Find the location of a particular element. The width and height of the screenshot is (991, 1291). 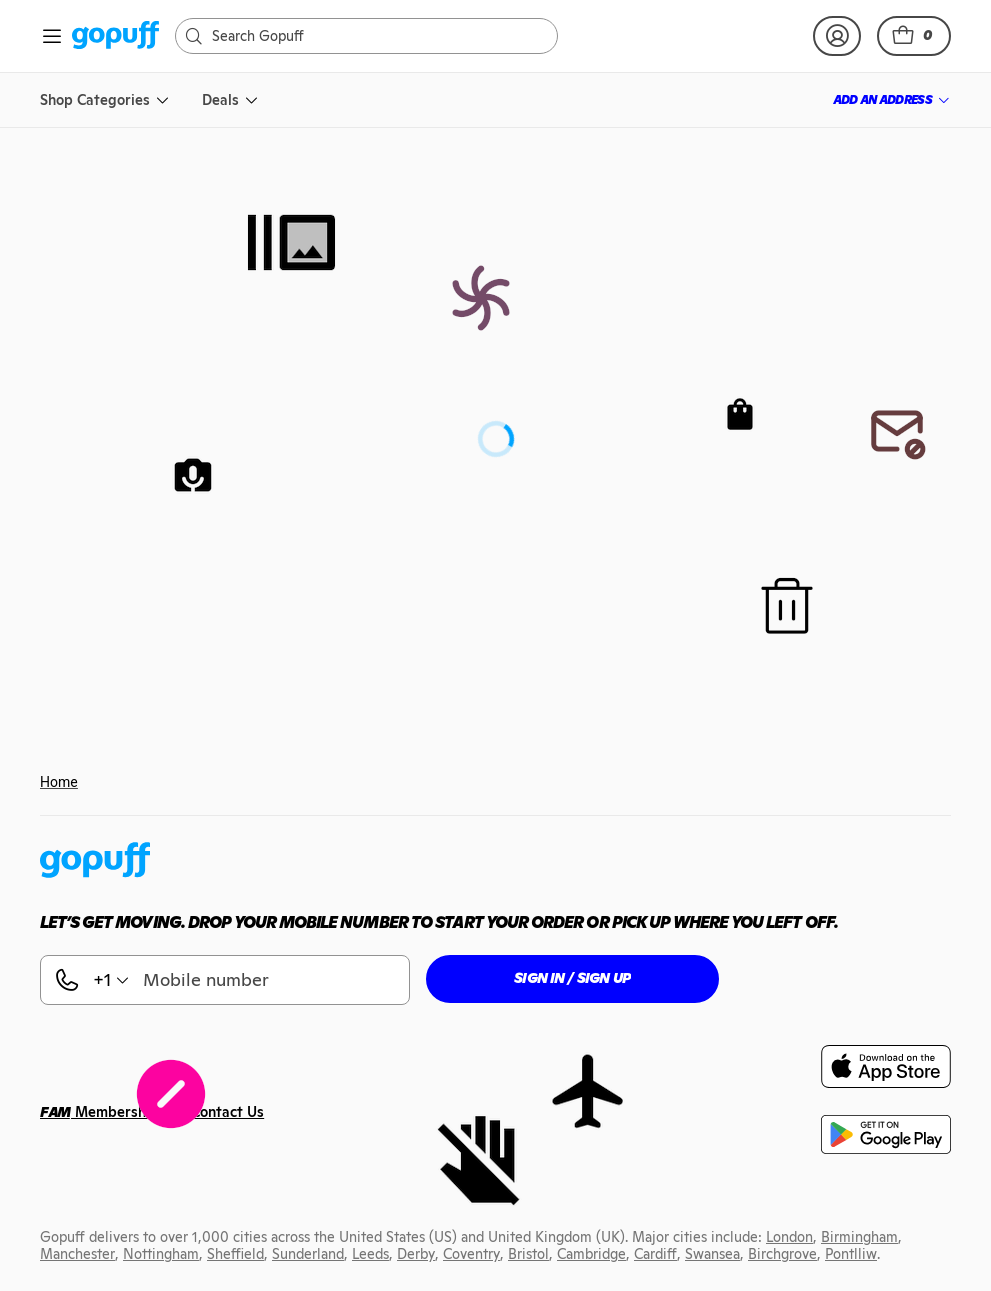

do not touch - indicates touchscreen disabled is located at coordinates (481, 1161).